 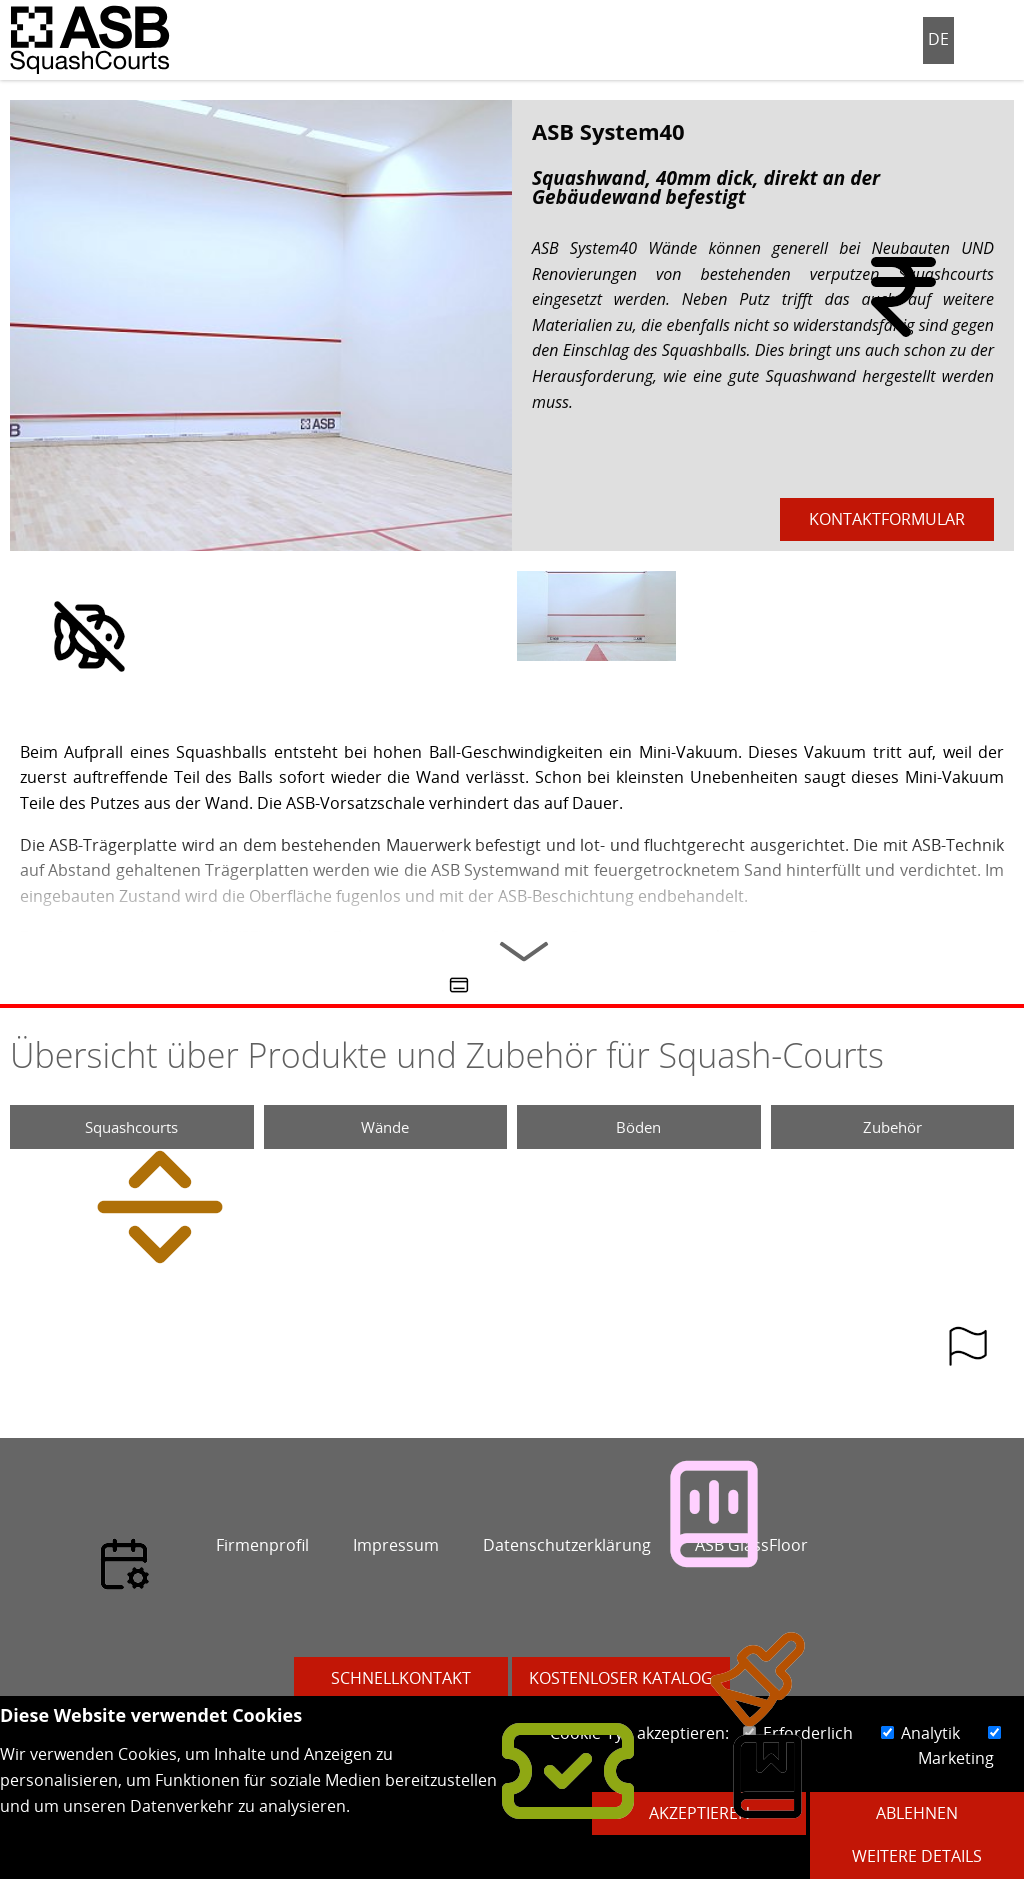 What do you see at coordinates (124, 1564) in the screenshot?
I see `access calendar settings` at bounding box center [124, 1564].